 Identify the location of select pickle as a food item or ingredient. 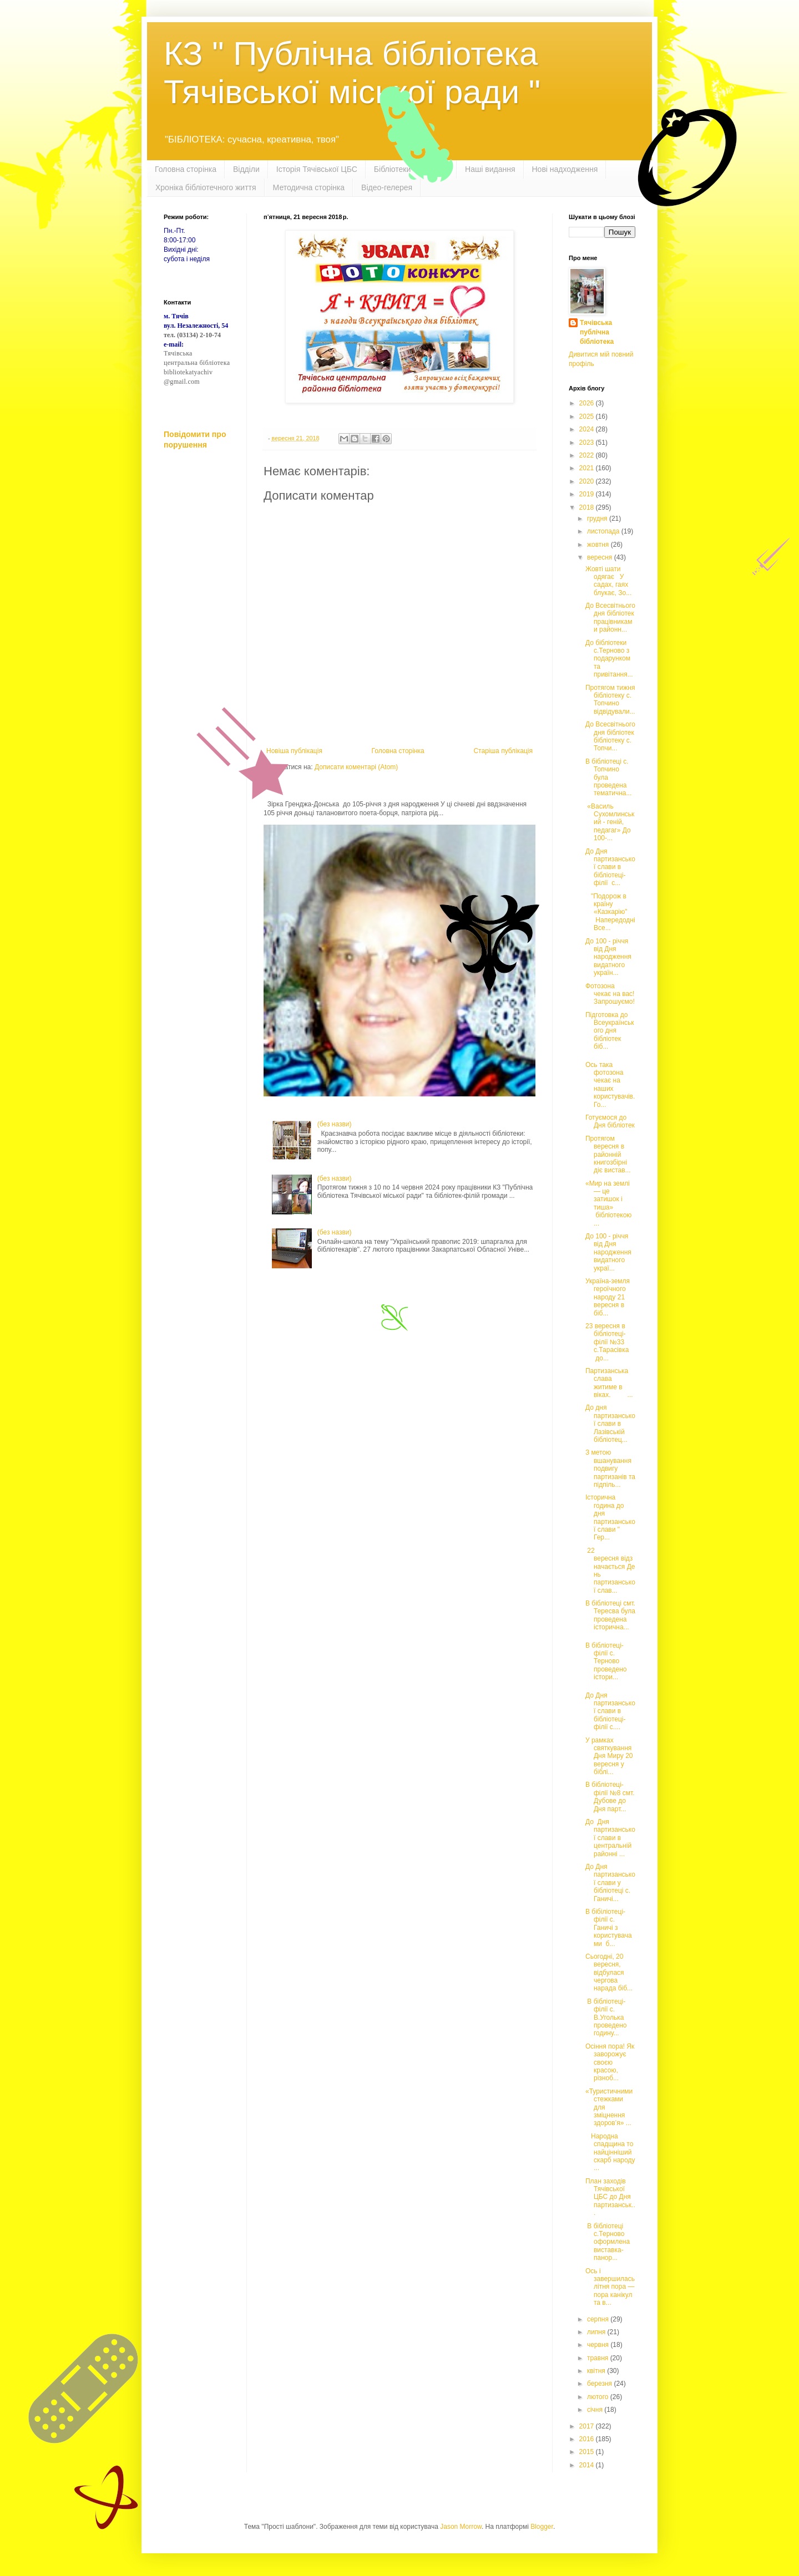
(416, 134).